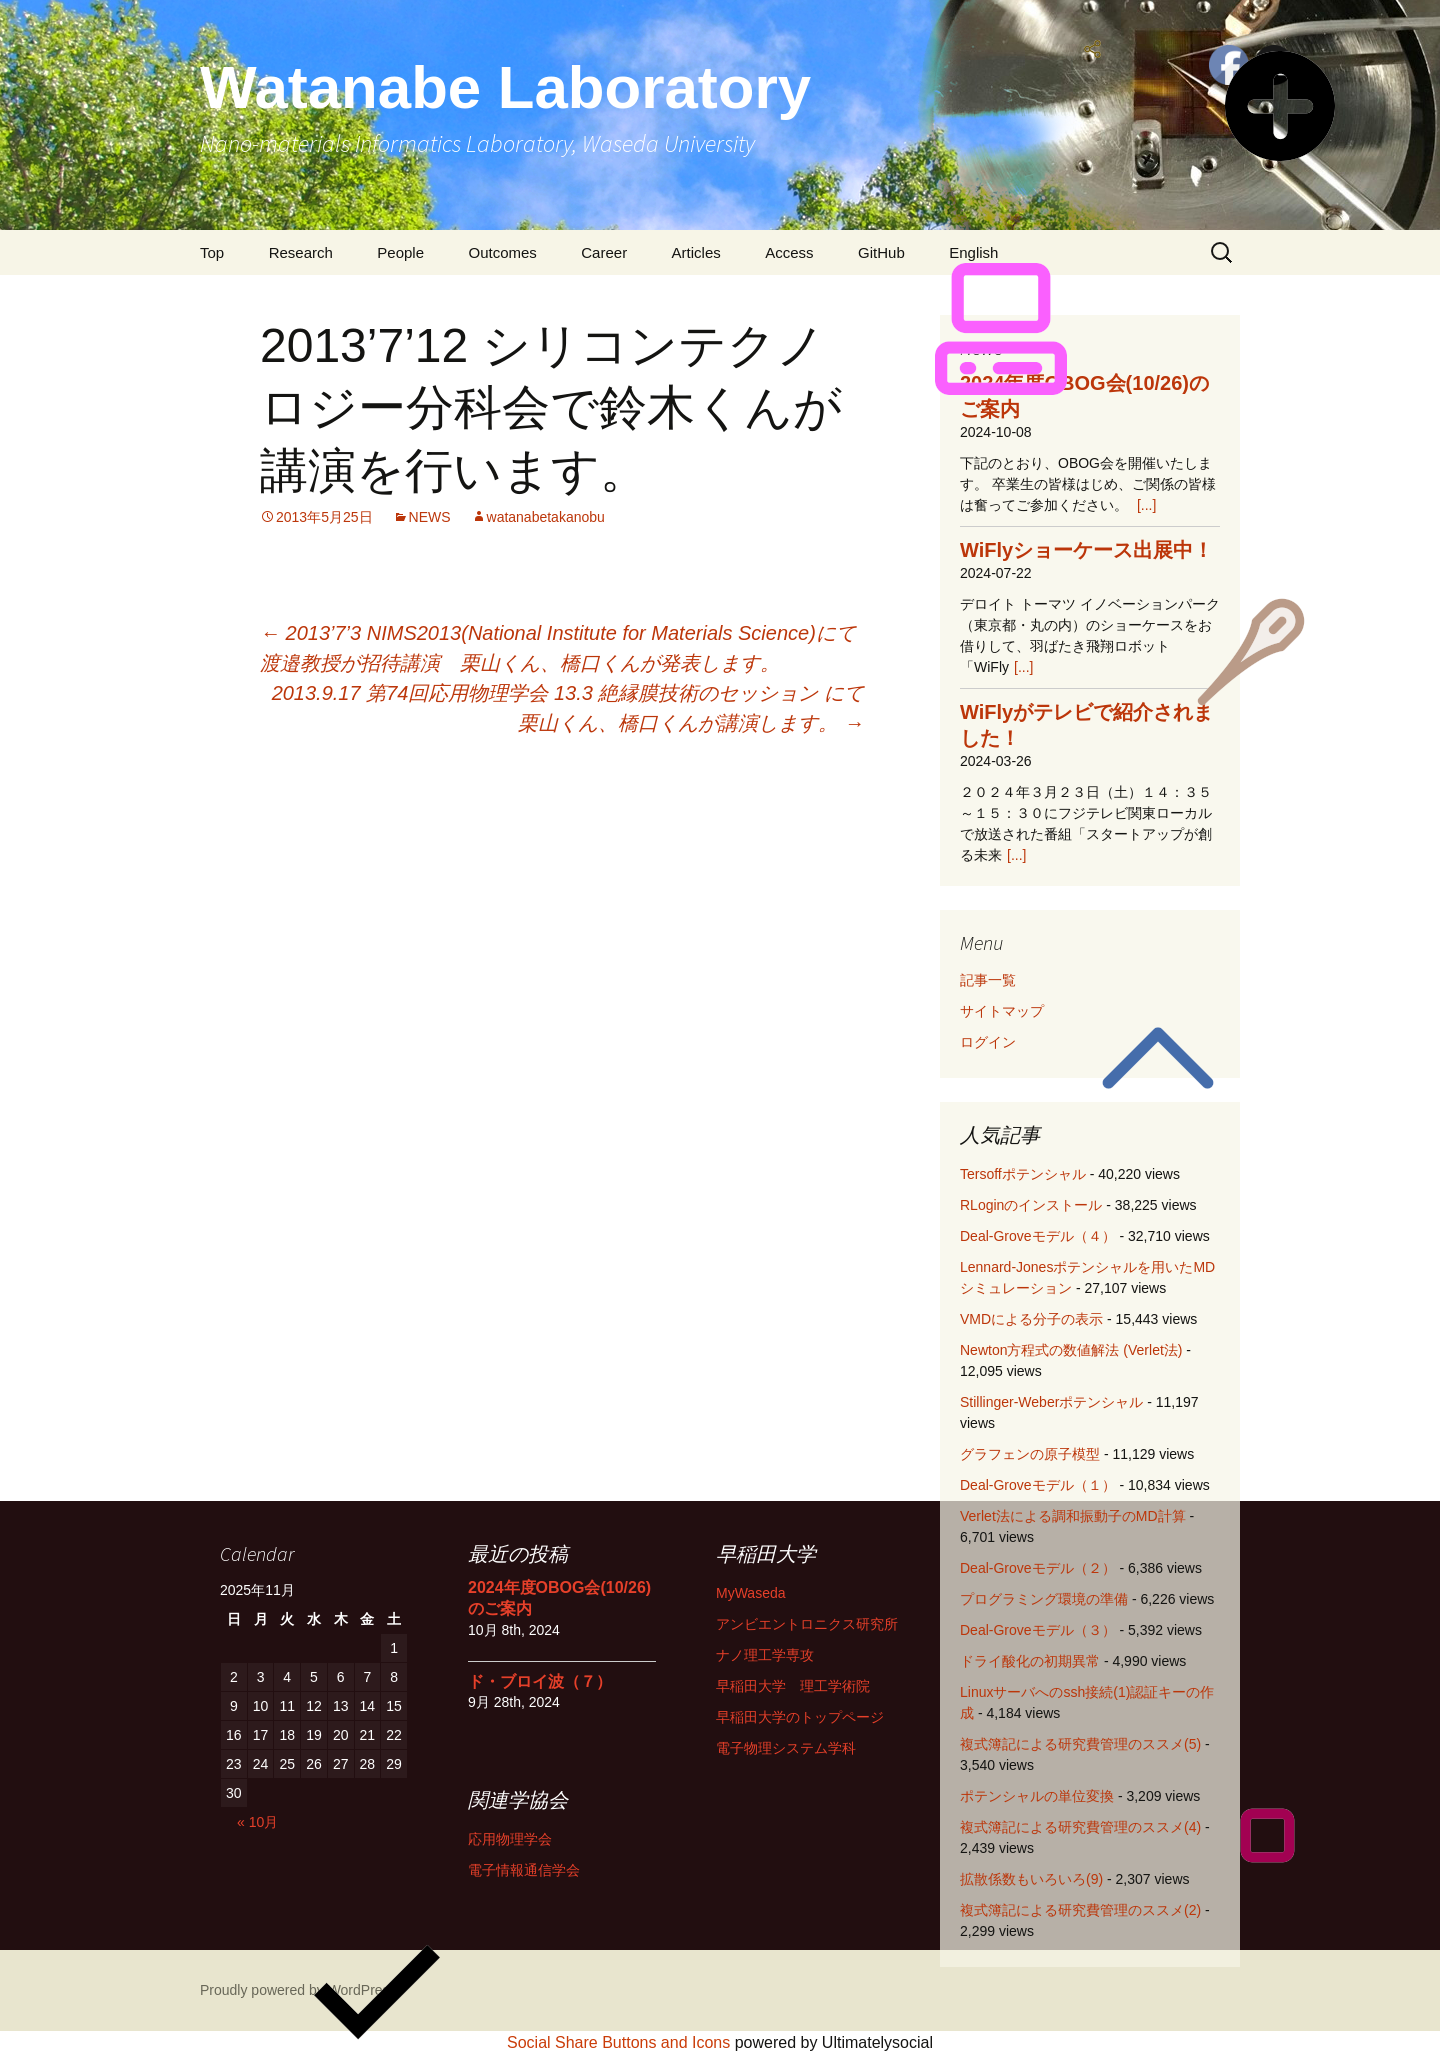 The height and width of the screenshot is (2055, 1440). Describe the element at coordinates (377, 1989) in the screenshot. I see `confirm or submit an action` at that location.